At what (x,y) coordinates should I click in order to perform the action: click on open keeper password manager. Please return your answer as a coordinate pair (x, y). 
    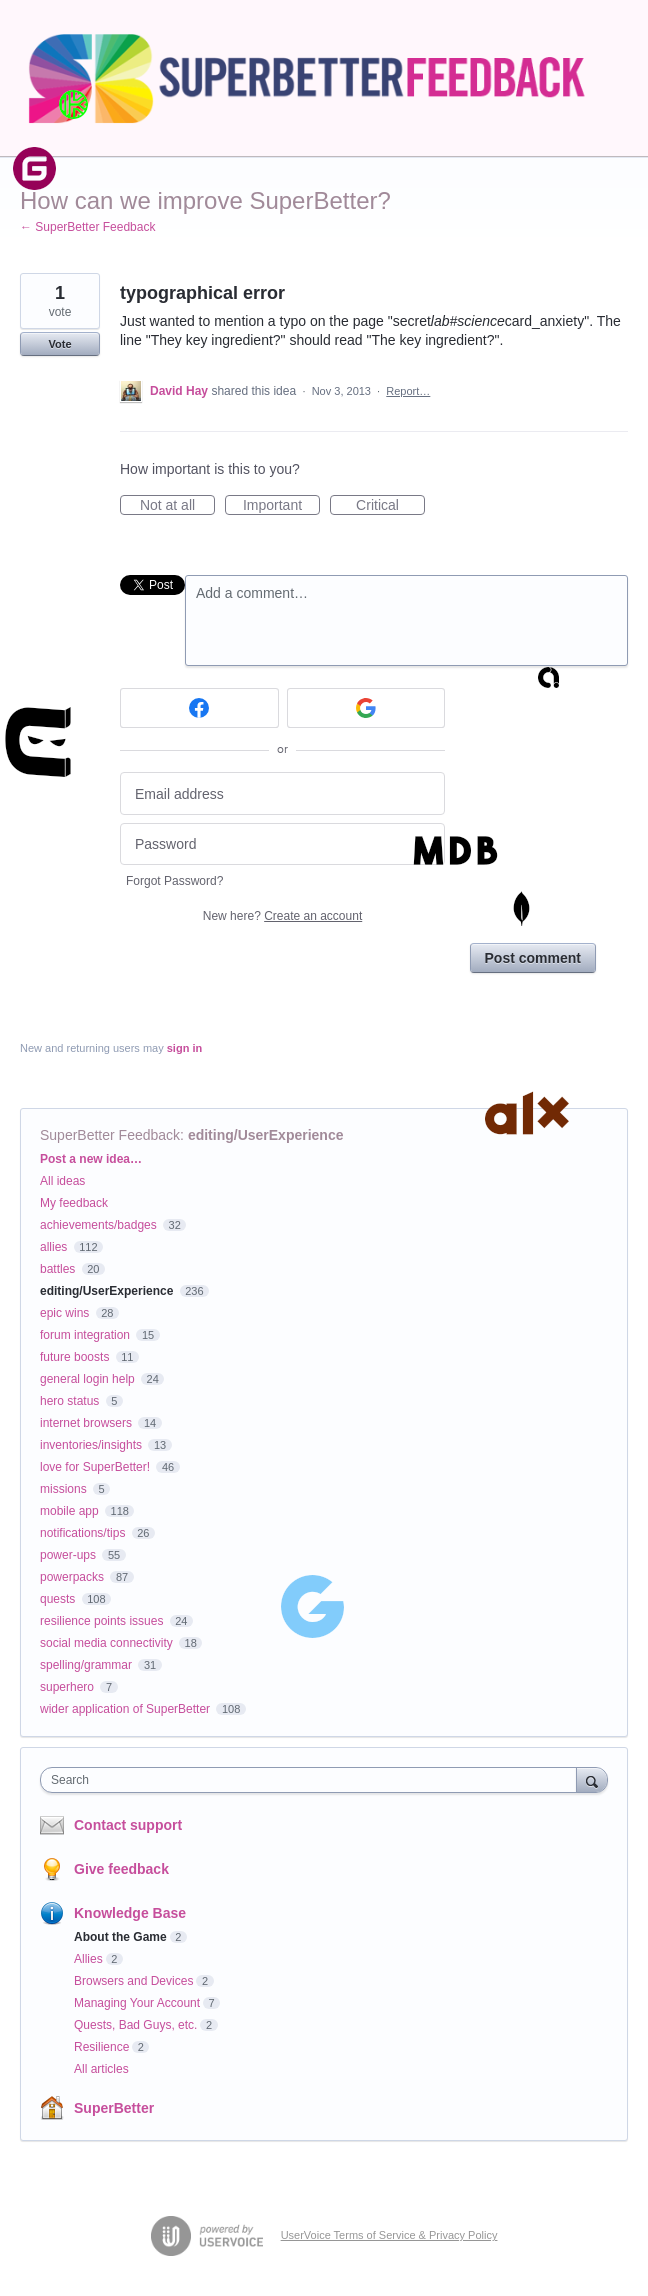
    Looking at the image, I should click on (73, 104).